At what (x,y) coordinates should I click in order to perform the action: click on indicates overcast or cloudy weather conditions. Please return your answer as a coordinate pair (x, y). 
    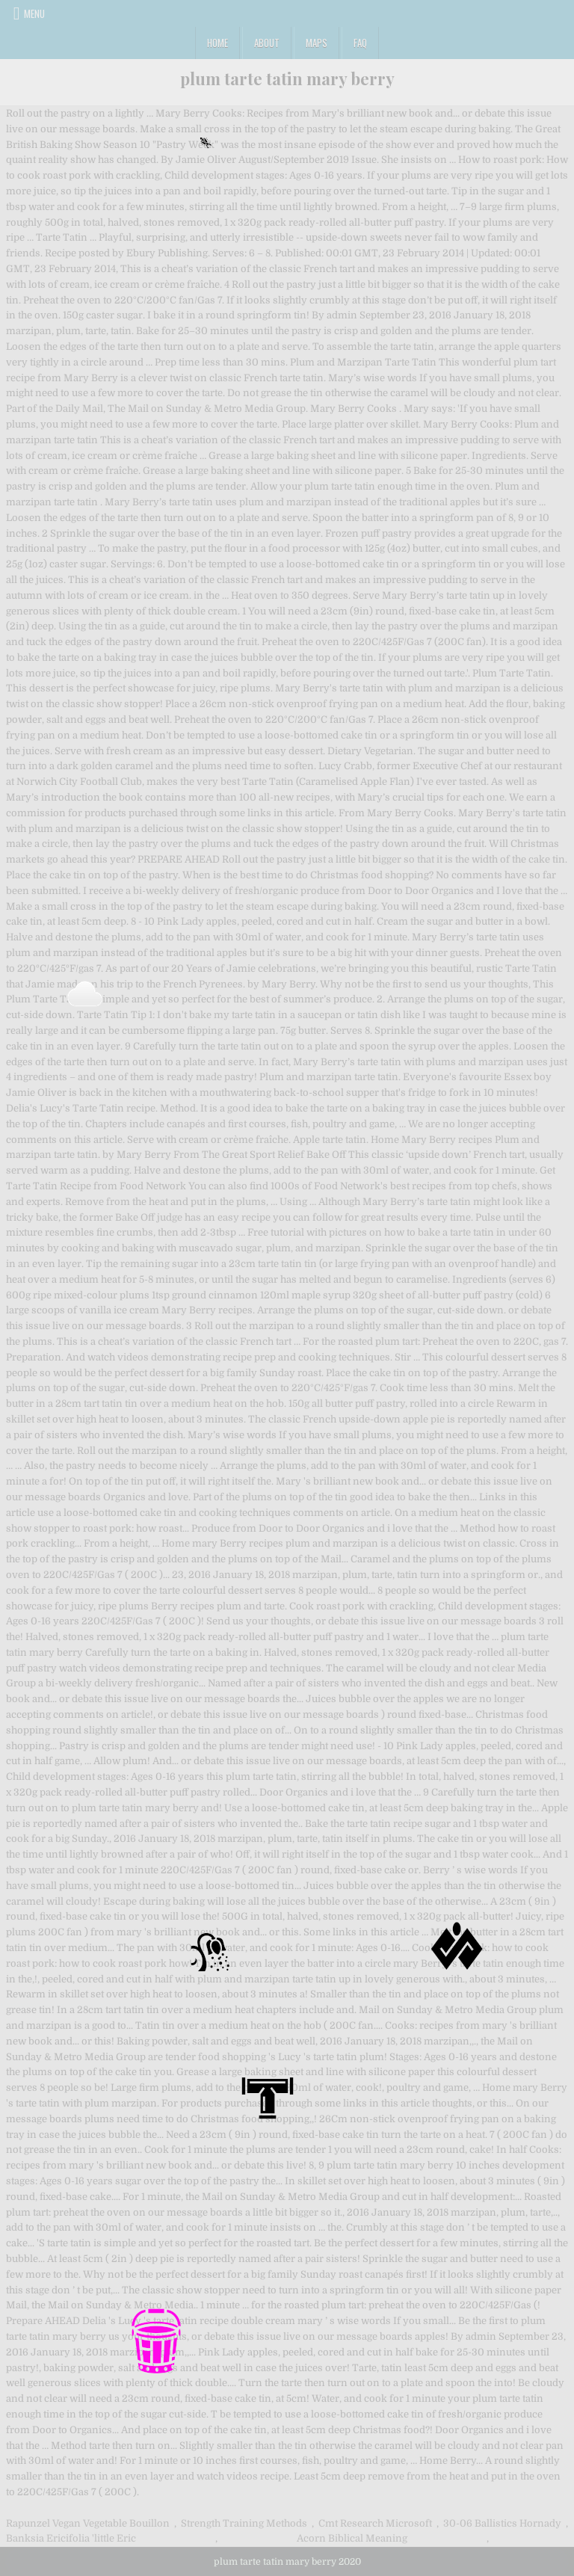
    Looking at the image, I should click on (84, 993).